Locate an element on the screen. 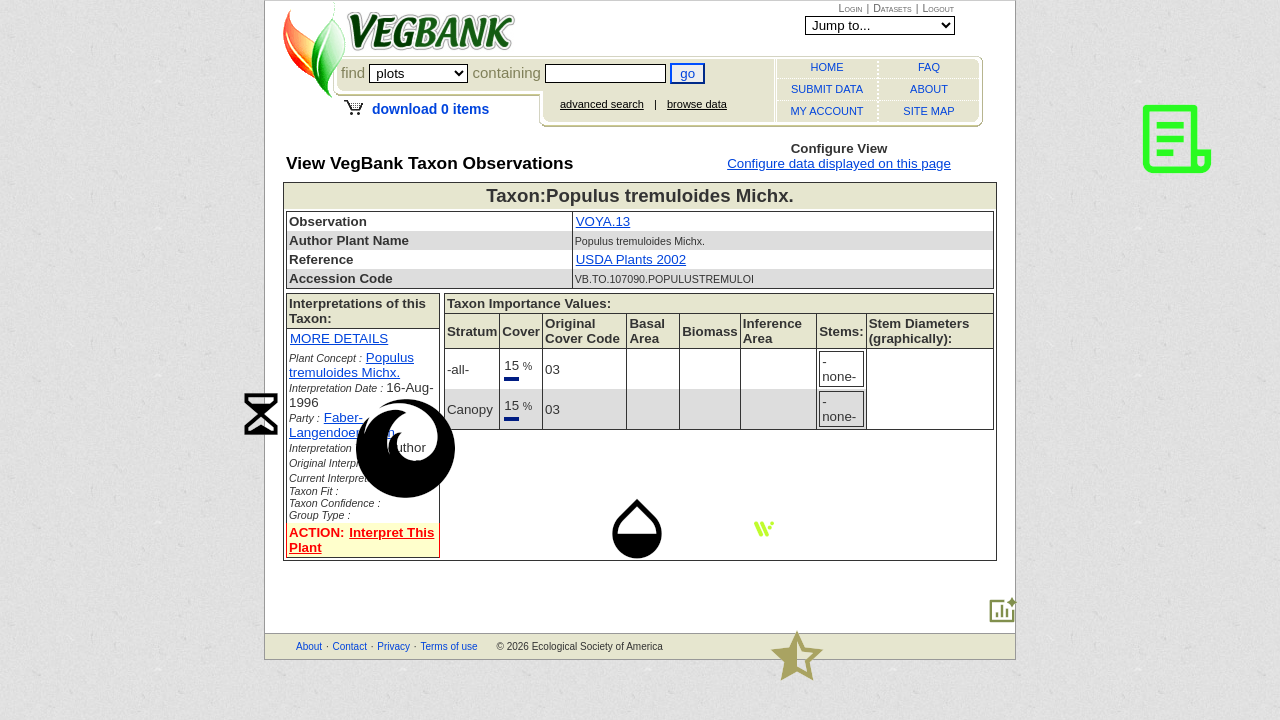  adjust color contrast settings is located at coordinates (637, 531).